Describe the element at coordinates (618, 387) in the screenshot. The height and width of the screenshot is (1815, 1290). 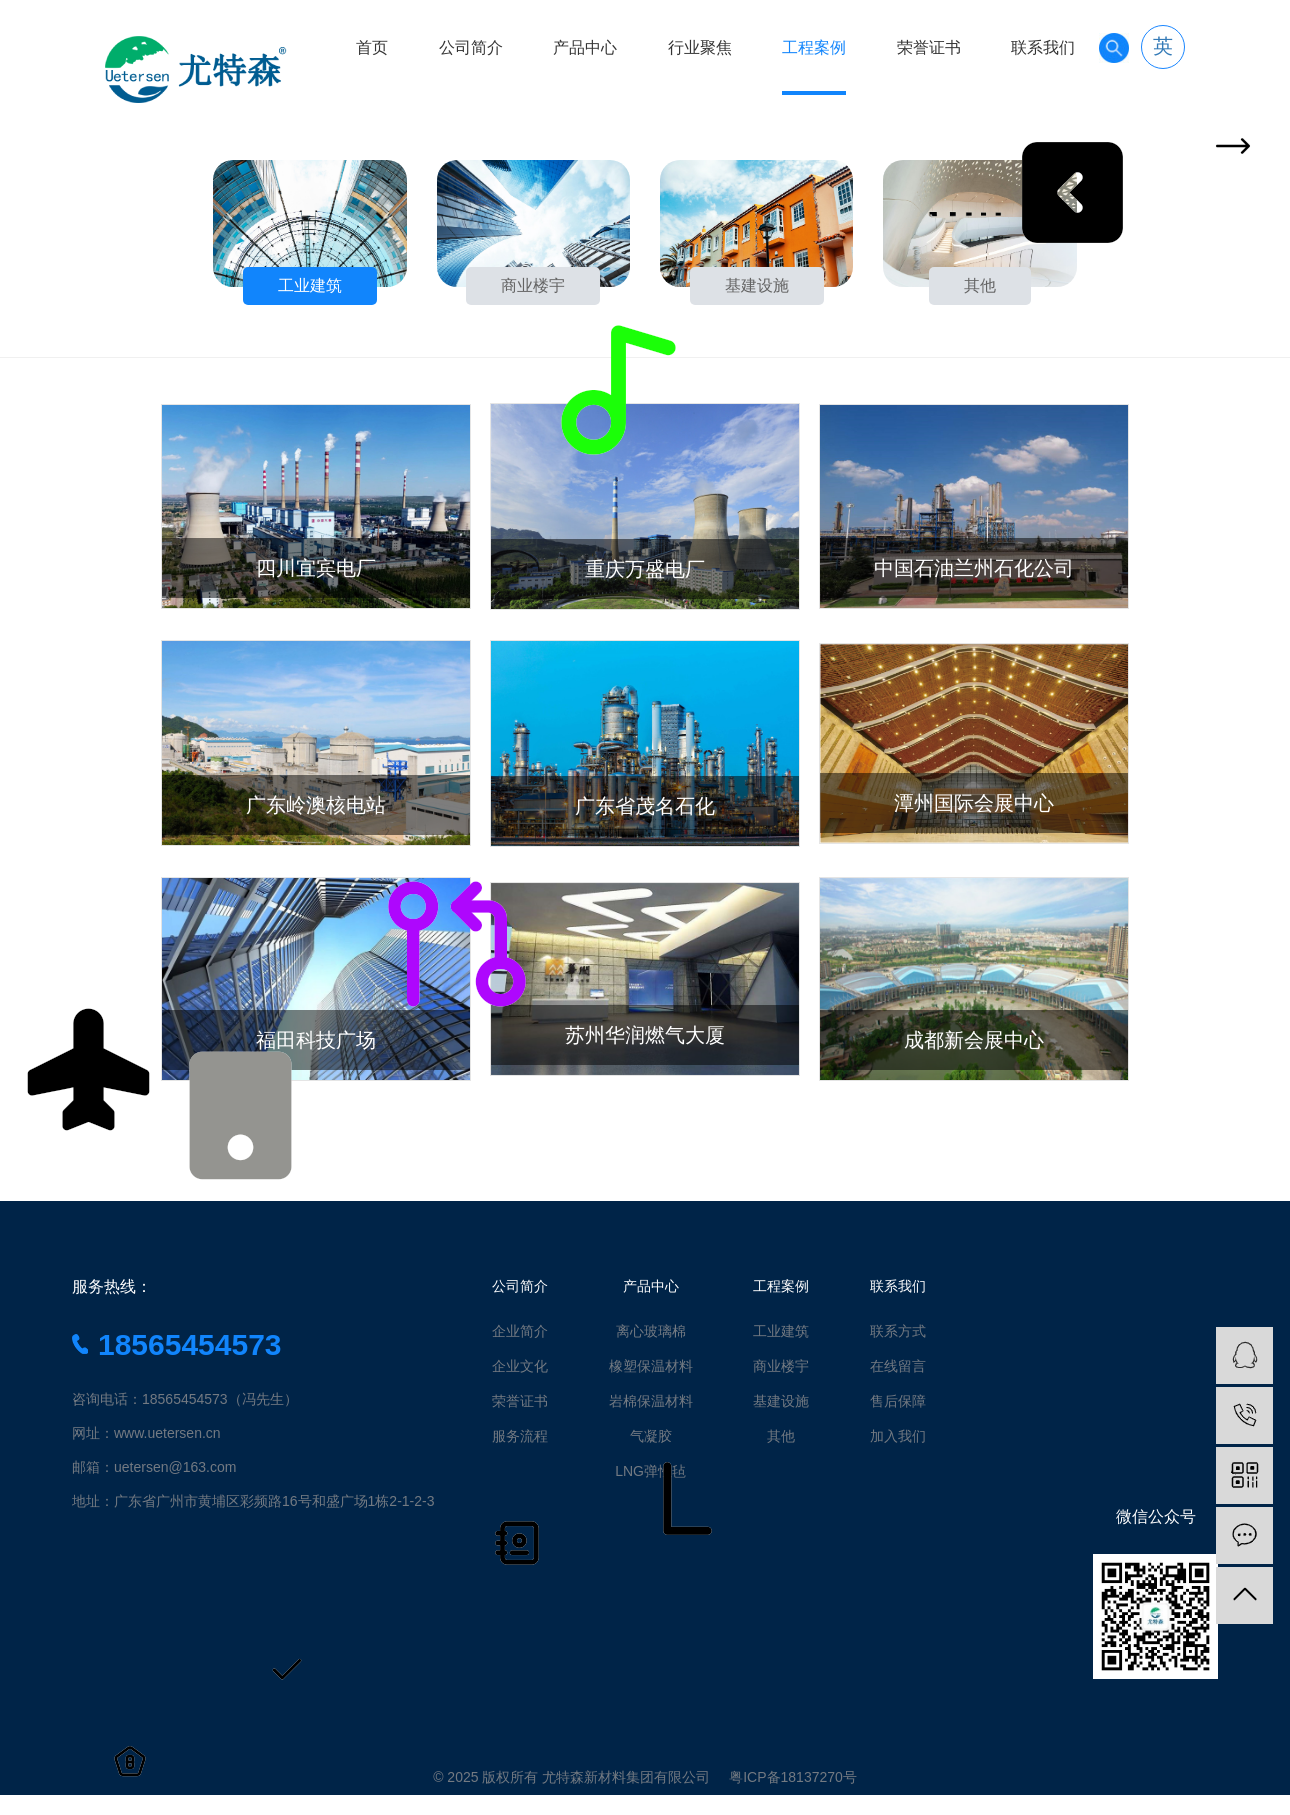
I see `access music or audio player` at that location.